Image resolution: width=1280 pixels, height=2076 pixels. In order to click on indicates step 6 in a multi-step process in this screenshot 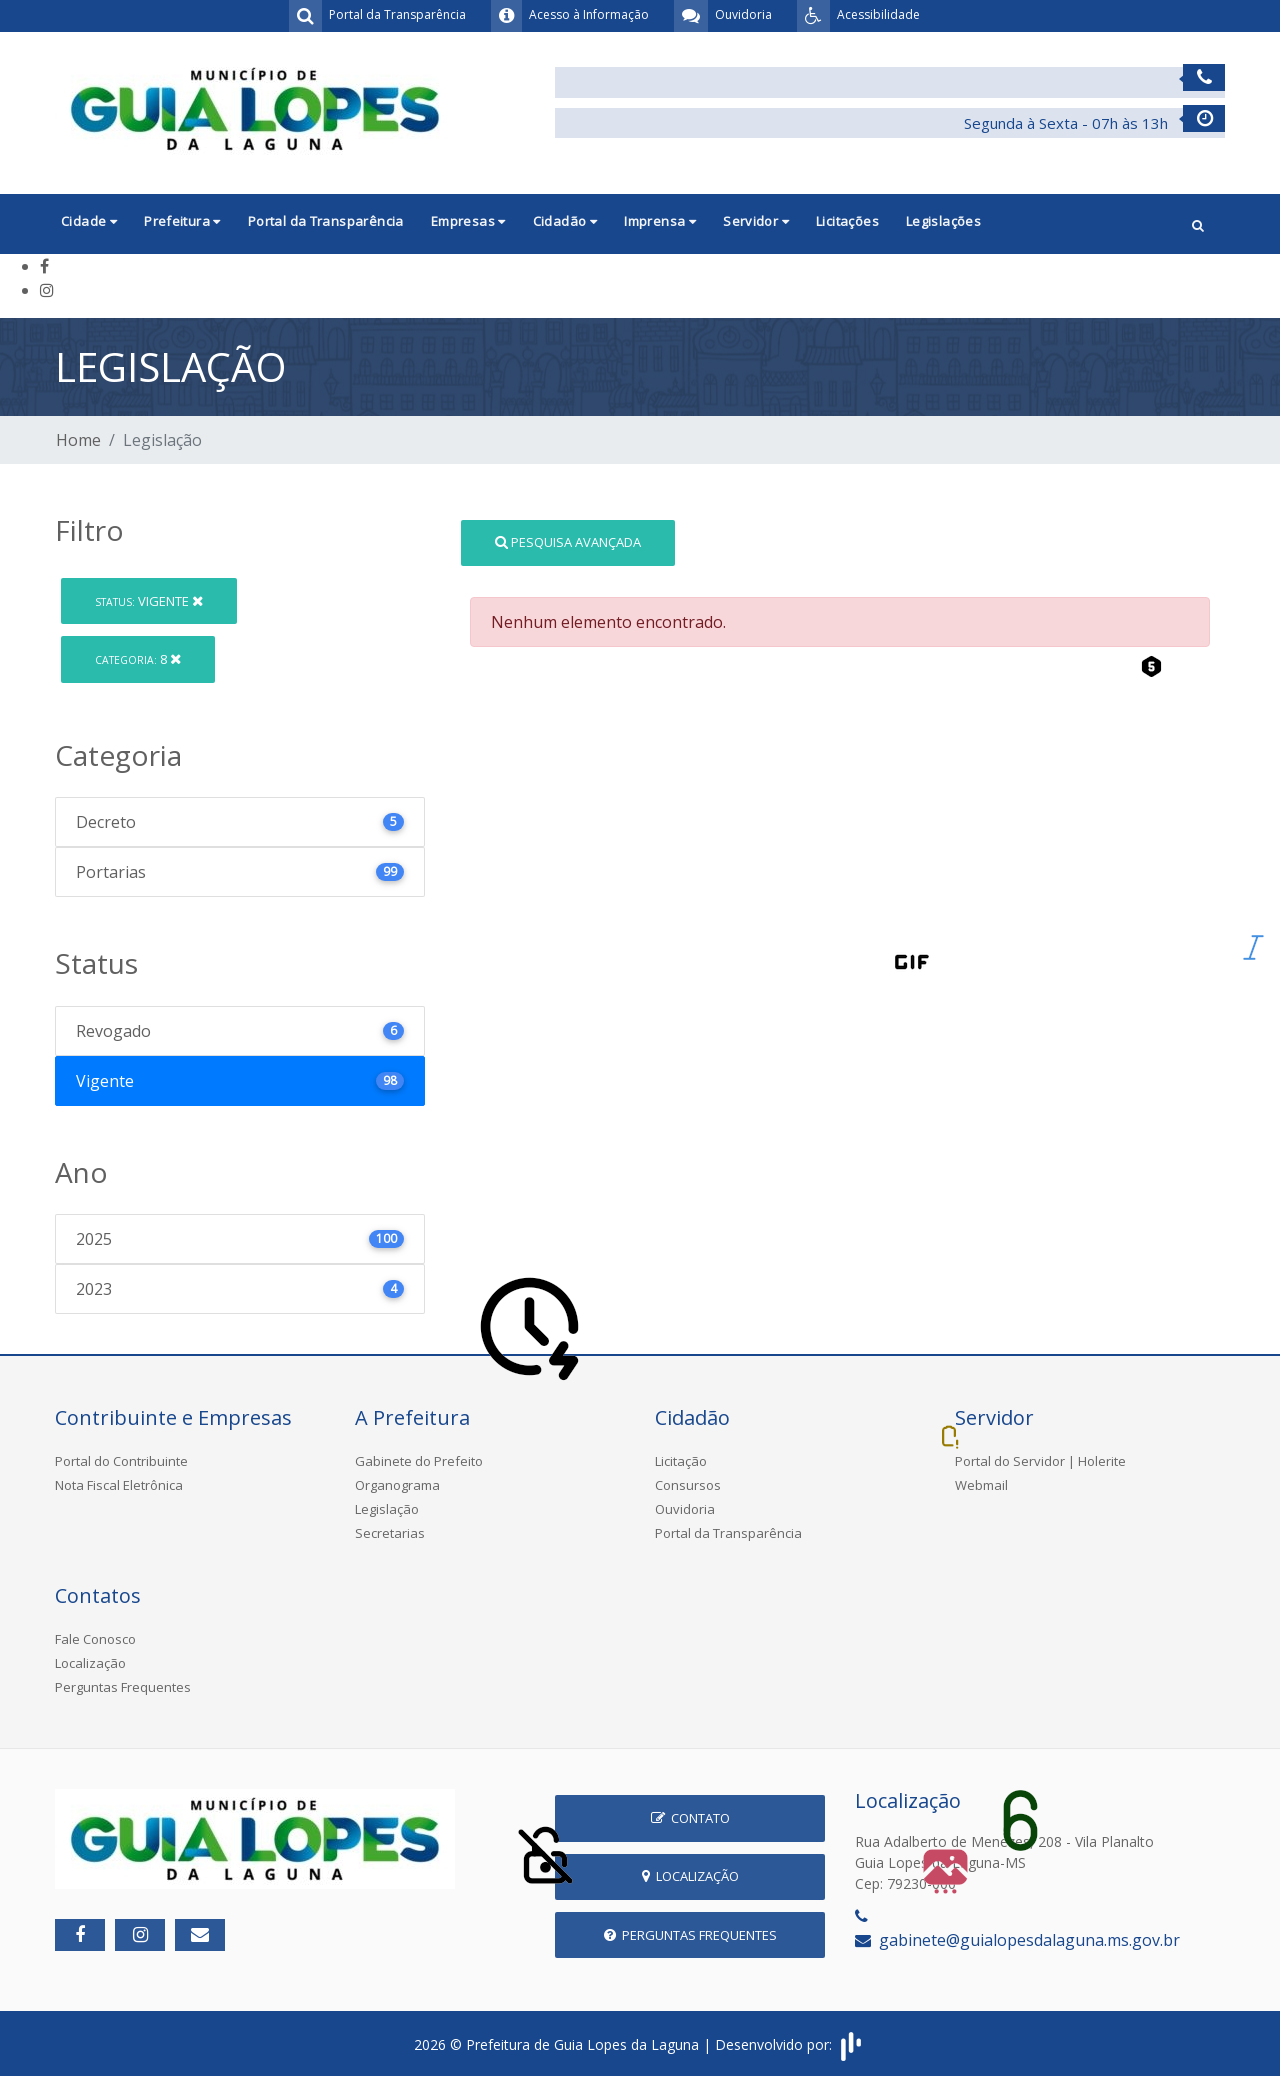, I will do `click(1020, 1820)`.